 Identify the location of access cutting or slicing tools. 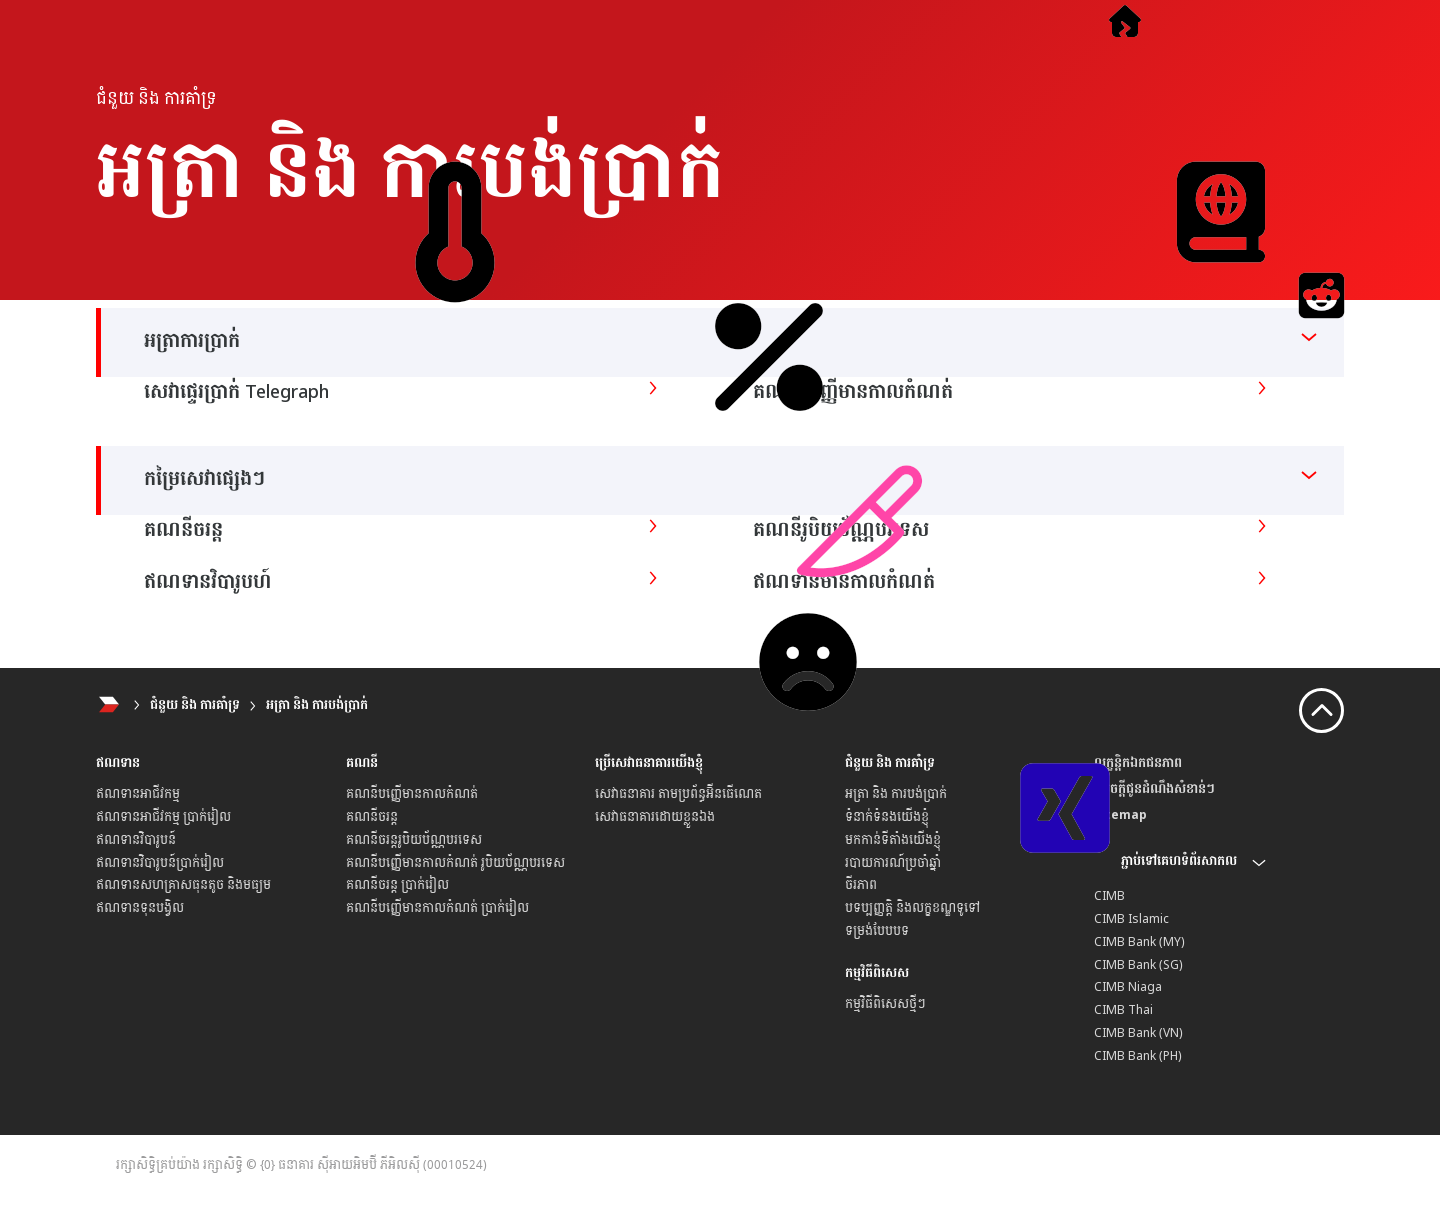
(859, 523).